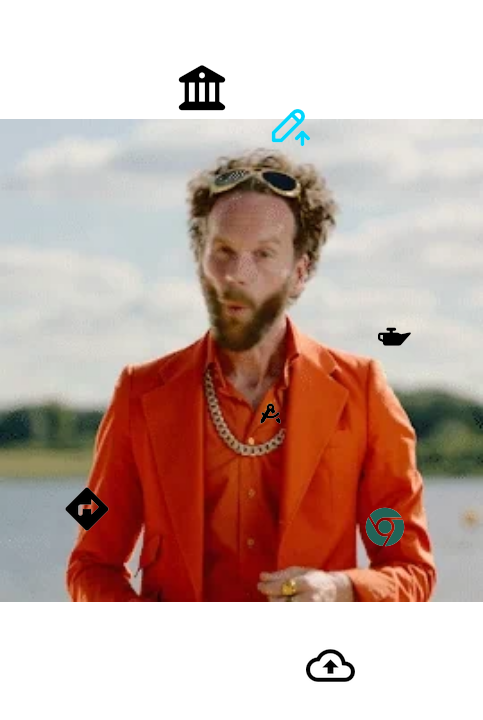 This screenshot has height=720, width=483. What do you see at coordinates (394, 337) in the screenshot?
I see `access maintenance or service settings` at bounding box center [394, 337].